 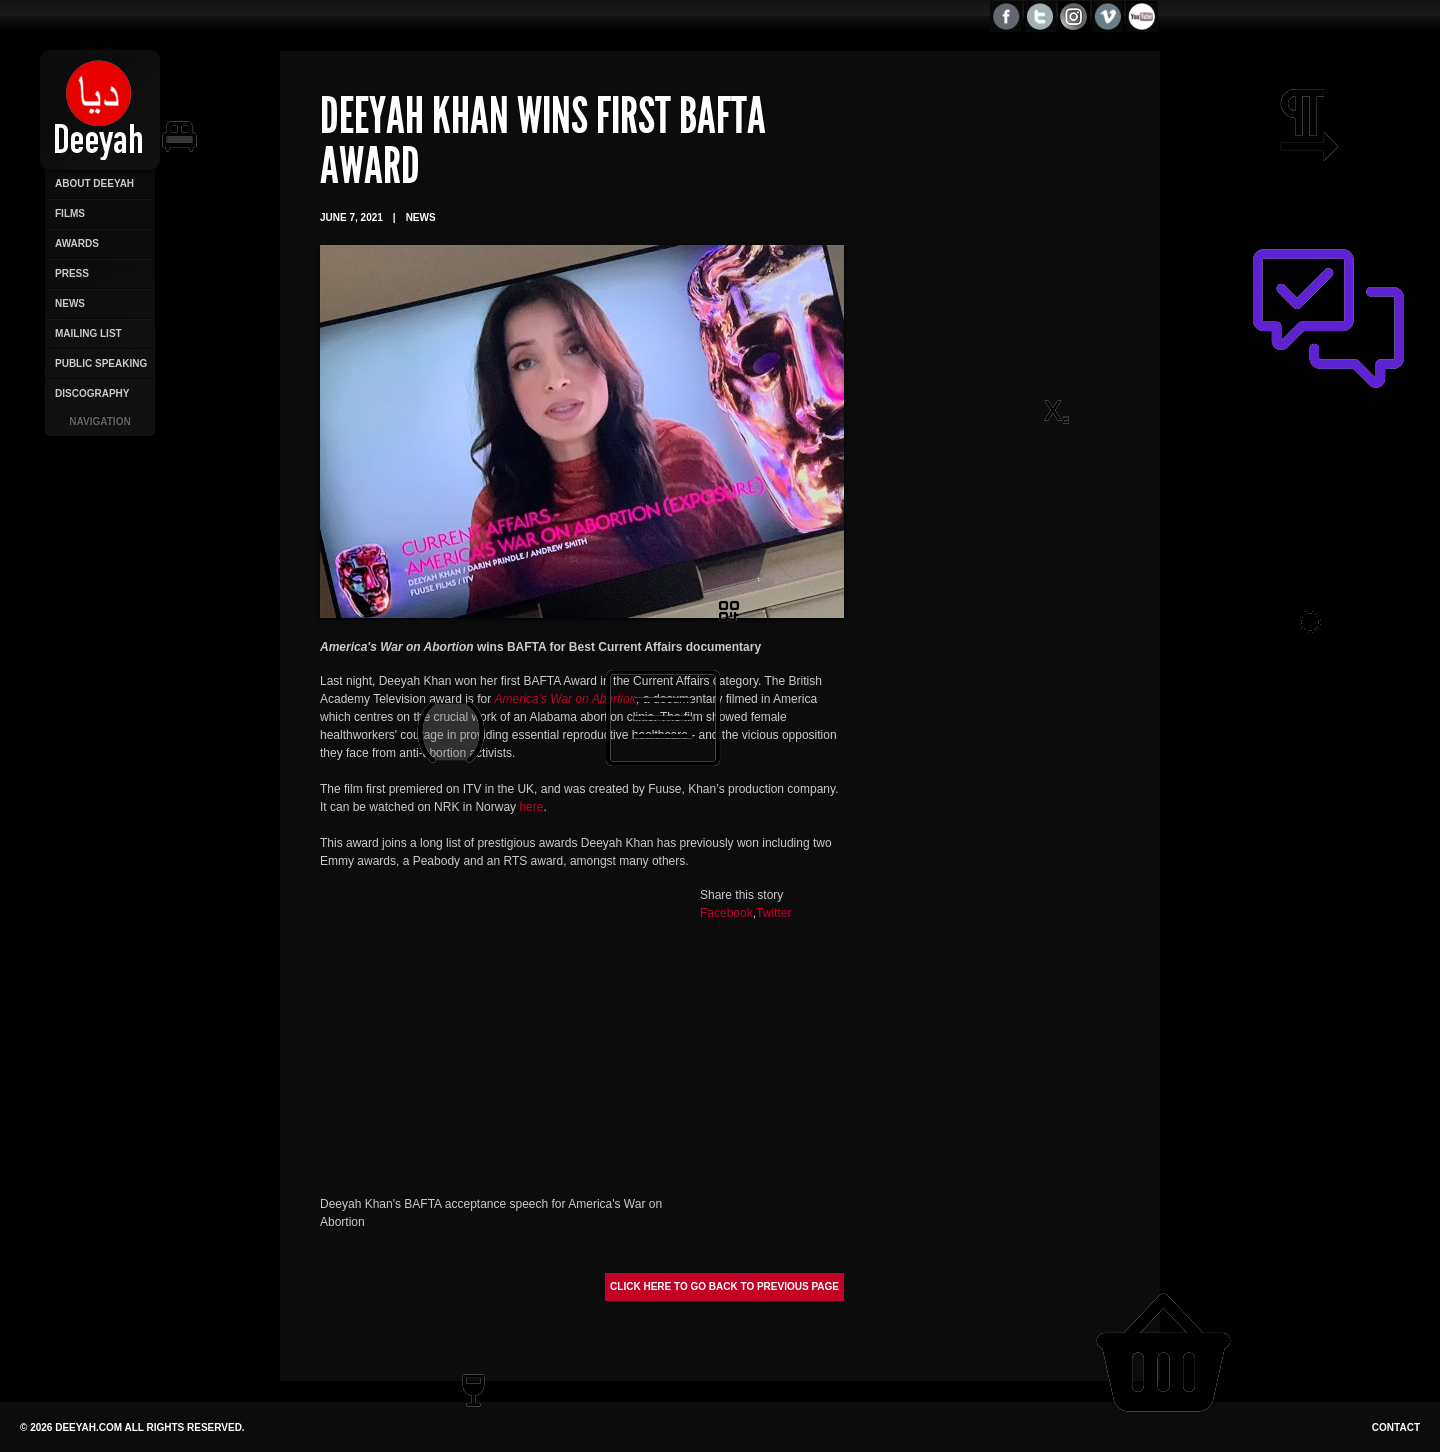 I want to click on format text as subscript, so click(x=1053, y=412).